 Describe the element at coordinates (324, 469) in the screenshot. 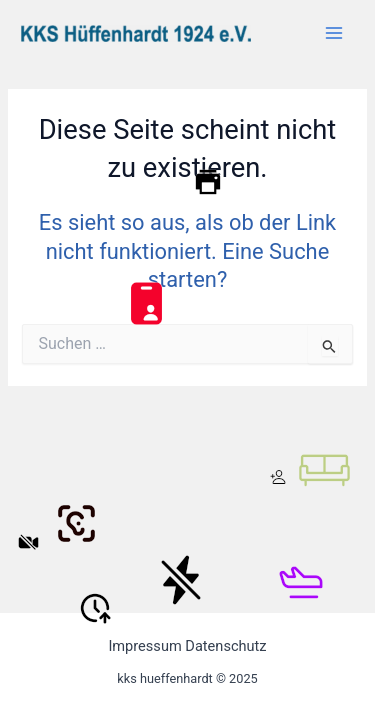

I see `browse furniture or home decor items` at that location.